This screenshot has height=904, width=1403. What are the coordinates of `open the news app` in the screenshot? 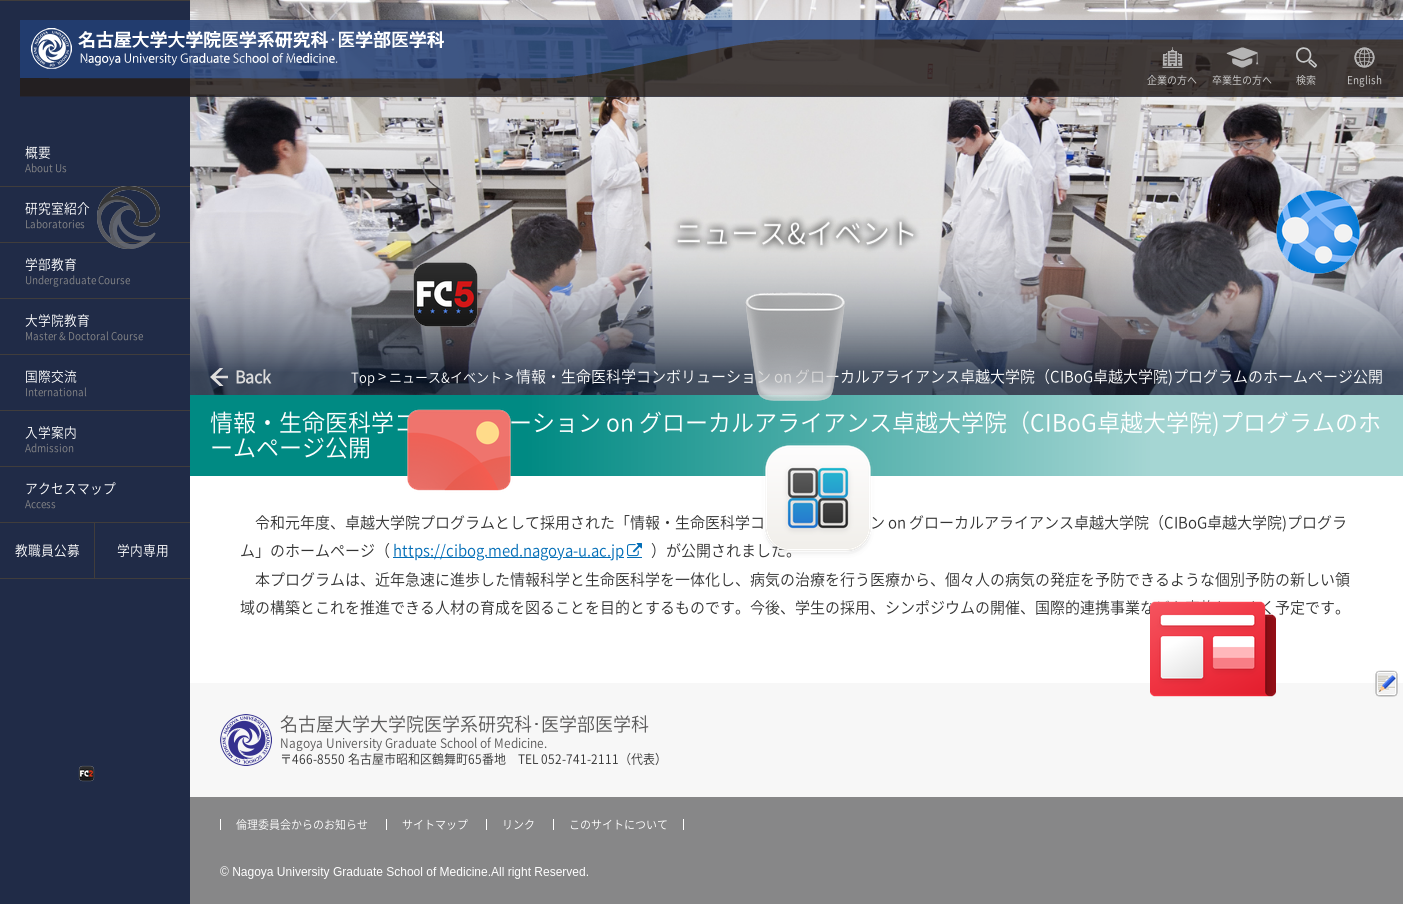 It's located at (1213, 649).